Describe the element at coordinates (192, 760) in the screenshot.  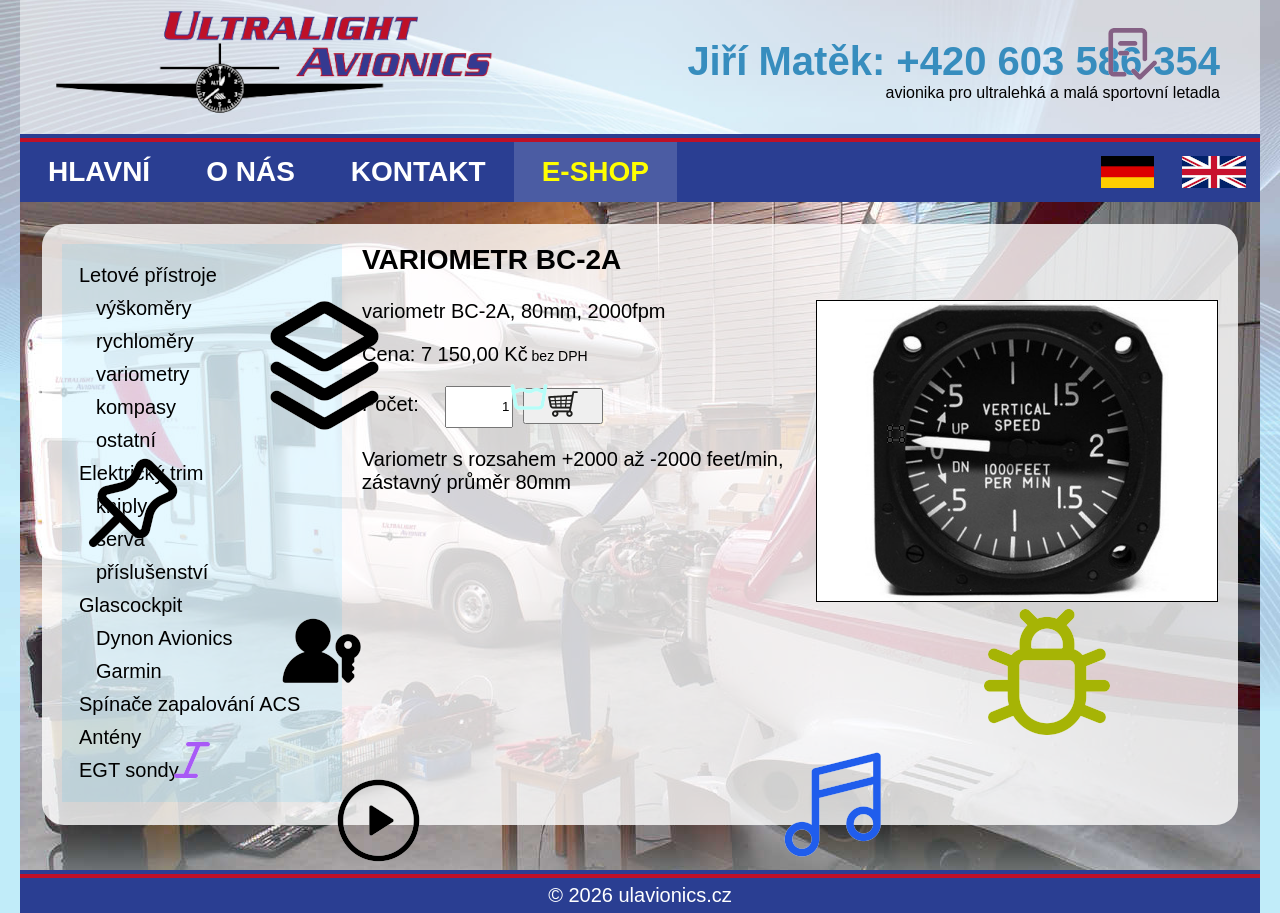
I see `apply italic formatting to selected text` at that location.